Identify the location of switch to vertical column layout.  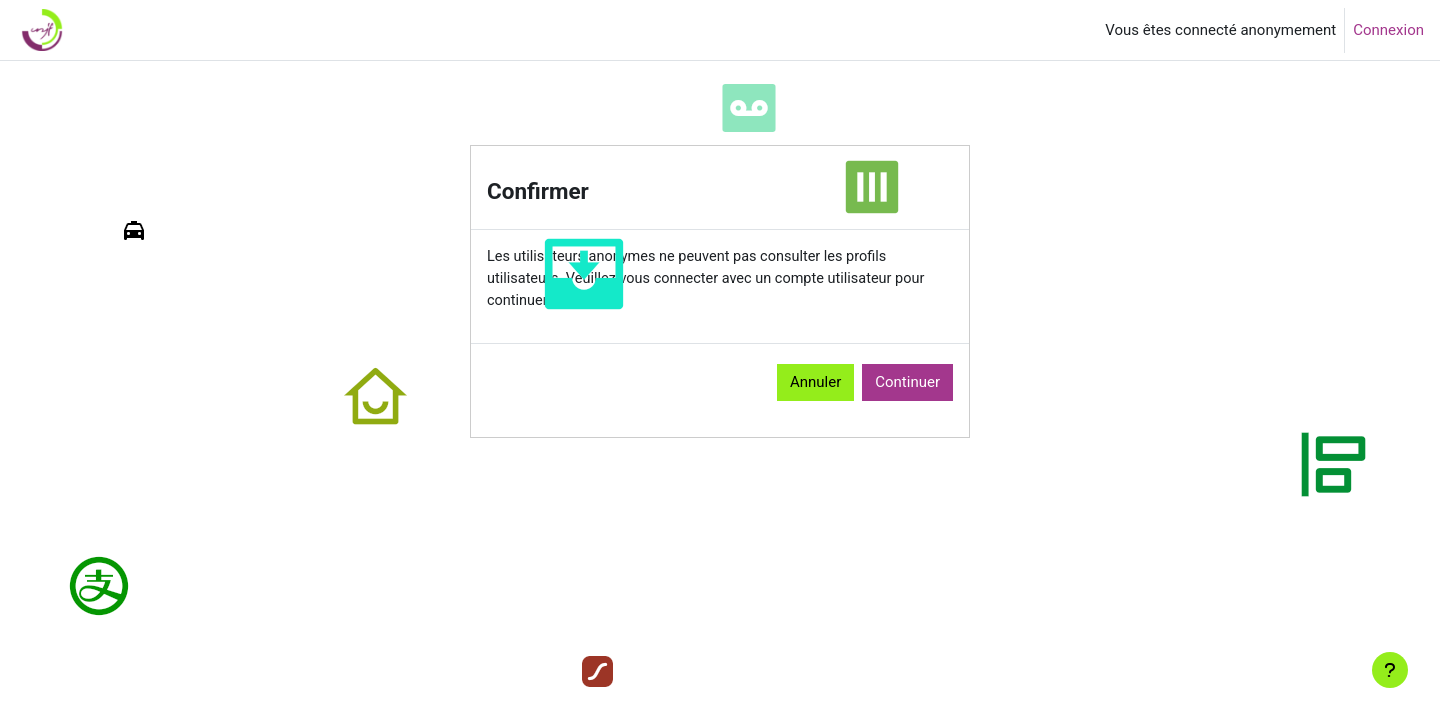
(872, 187).